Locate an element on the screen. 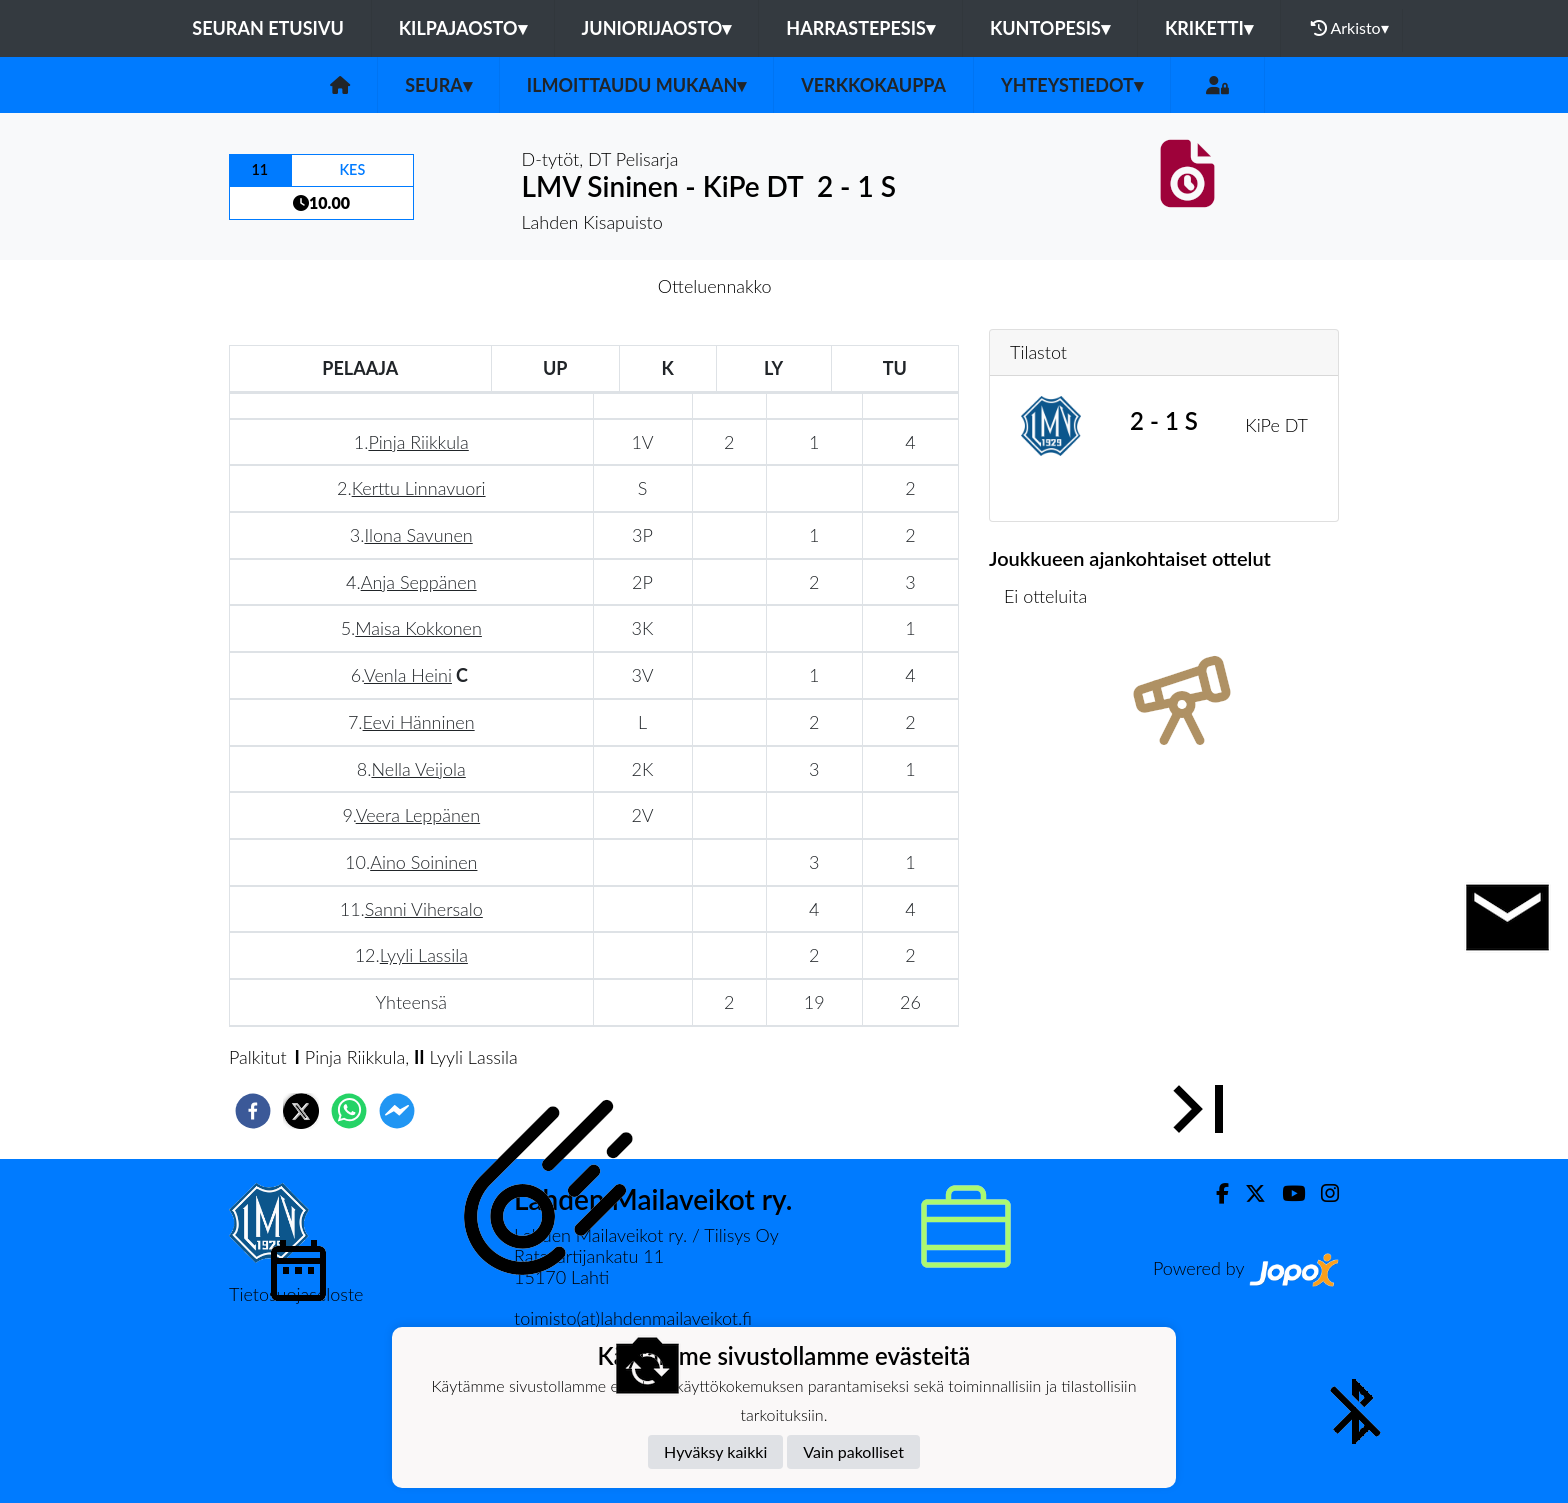  indicates a trending or viral item is located at coordinates (548, 1190).